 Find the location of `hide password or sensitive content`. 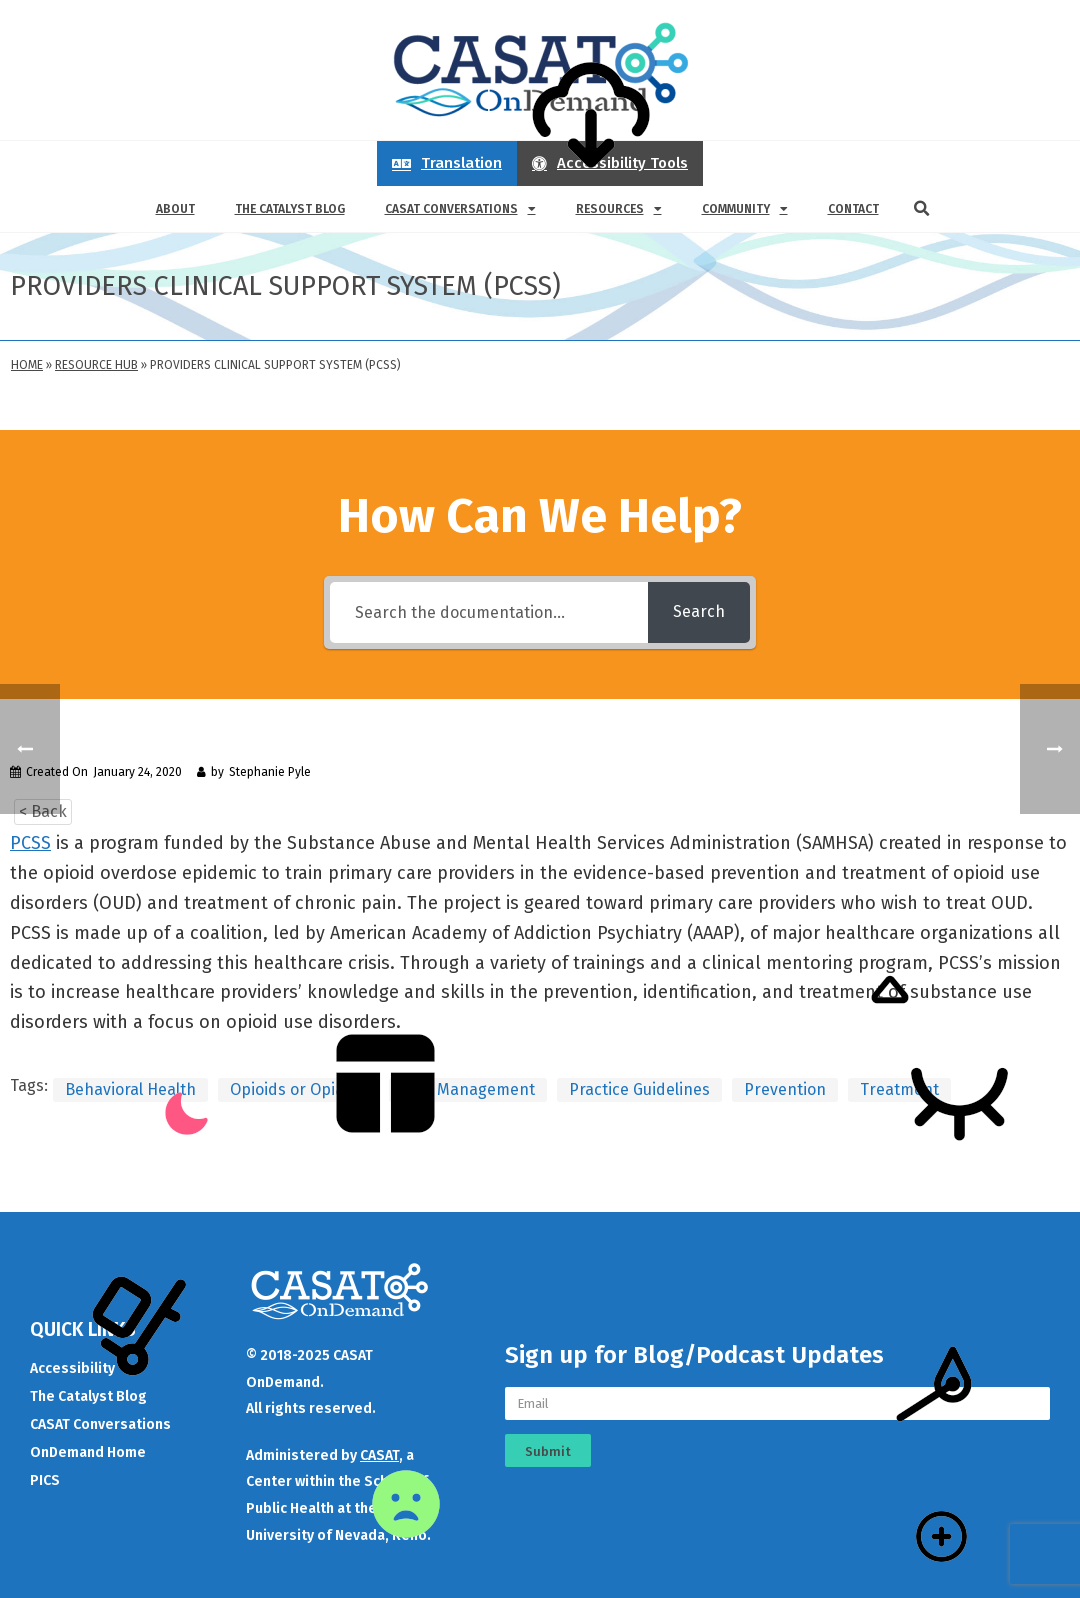

hide password or sensitive content is located at coordinates (959, 1097).